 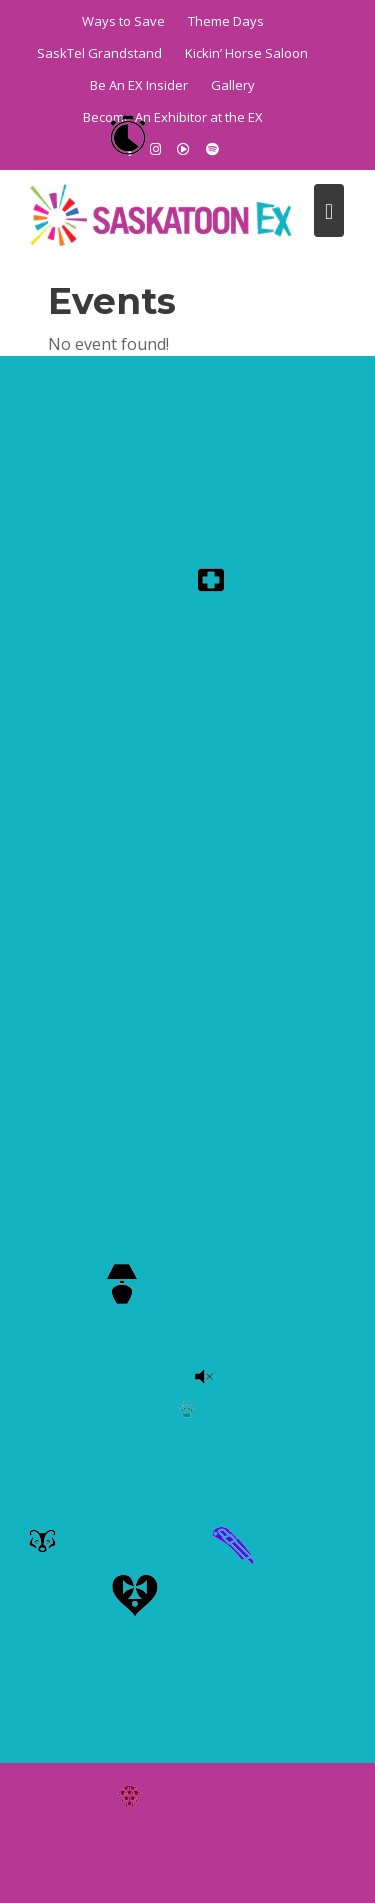 What do you see at coordinates (233, 1546) in the screenshot?
I see `access cutting or trimming tools` at bounding box center [233, 1546].